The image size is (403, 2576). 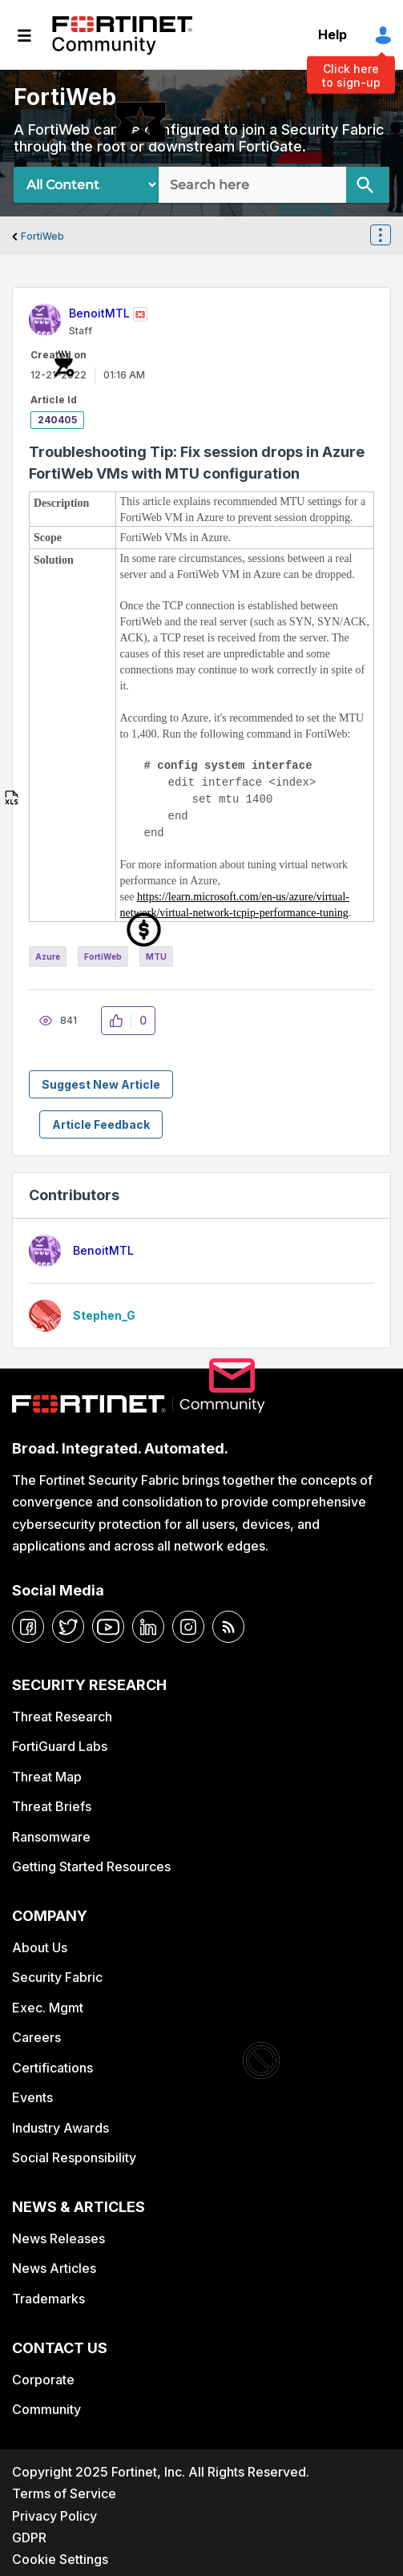 I want to click on view local events or activities, so click(x=140, y=122).